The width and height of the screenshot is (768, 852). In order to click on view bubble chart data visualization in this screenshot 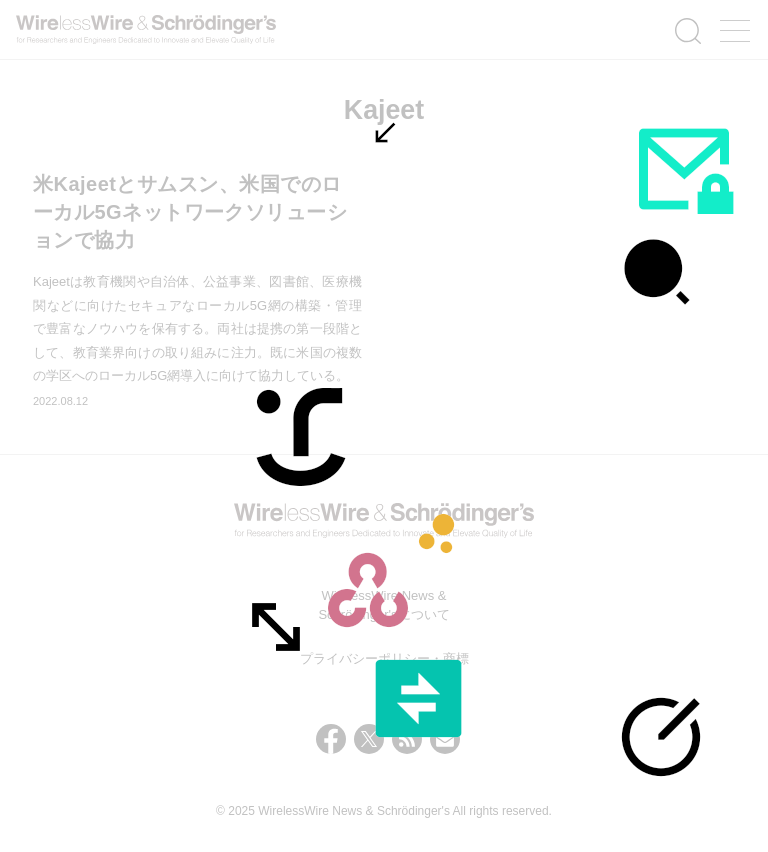, I will do `click(438, 533)`.